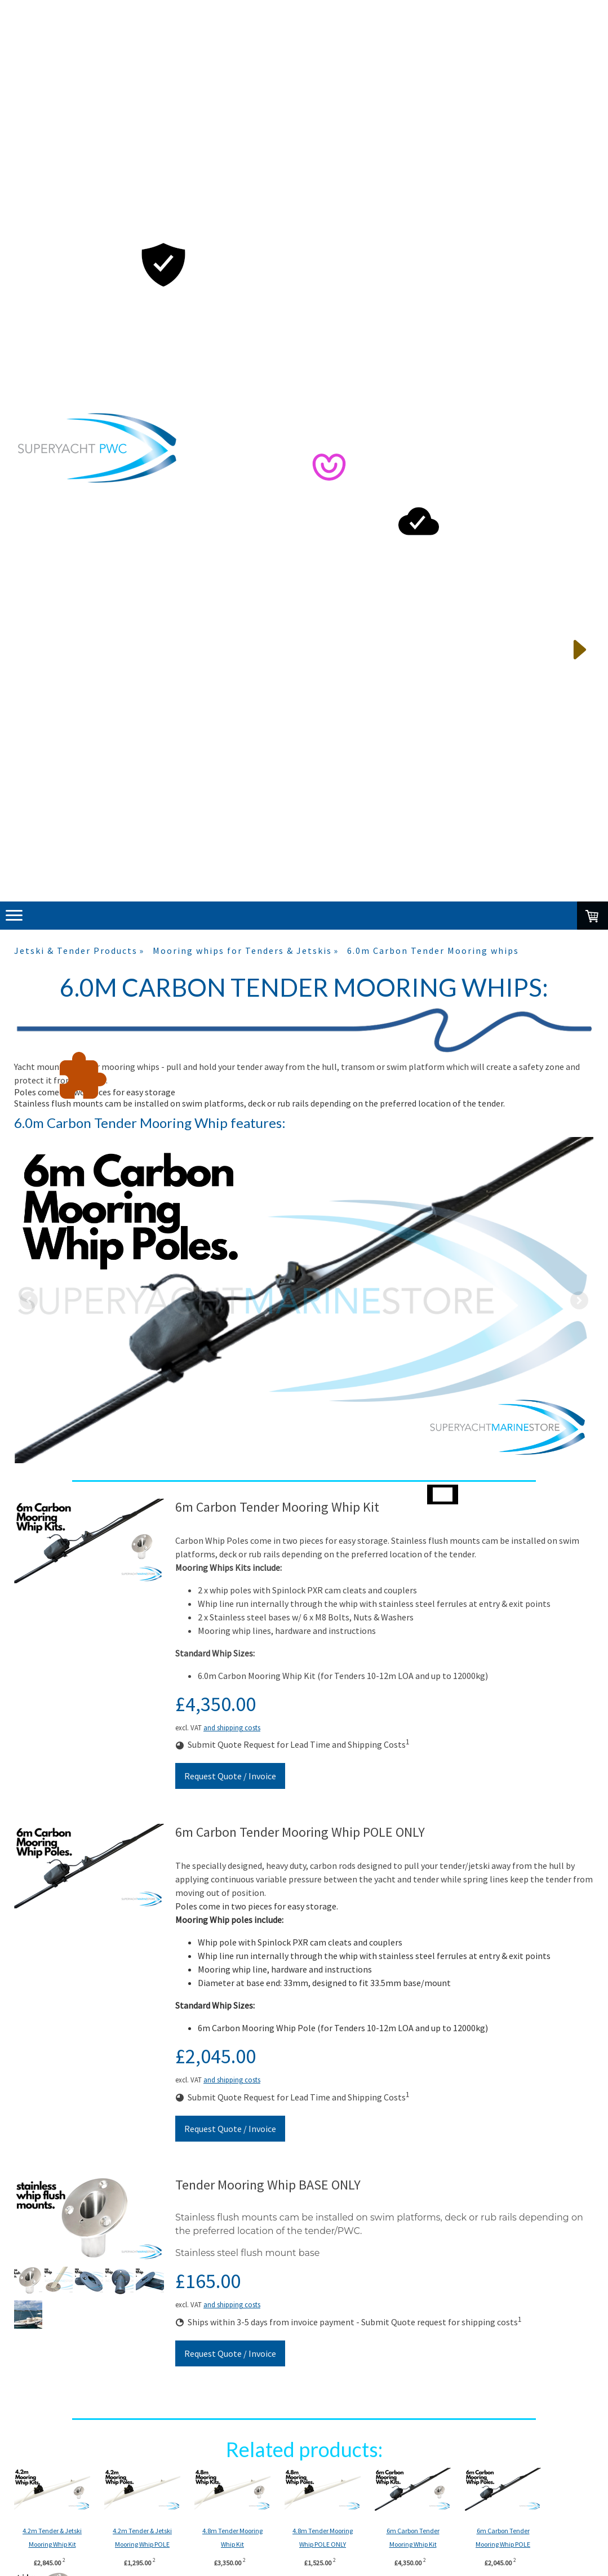 This screenshot has width=608, height=2576. What do you see at coordinates (580, 650) in the screenshot?
I see `play media or start playback` at bounding box center [580, 650].